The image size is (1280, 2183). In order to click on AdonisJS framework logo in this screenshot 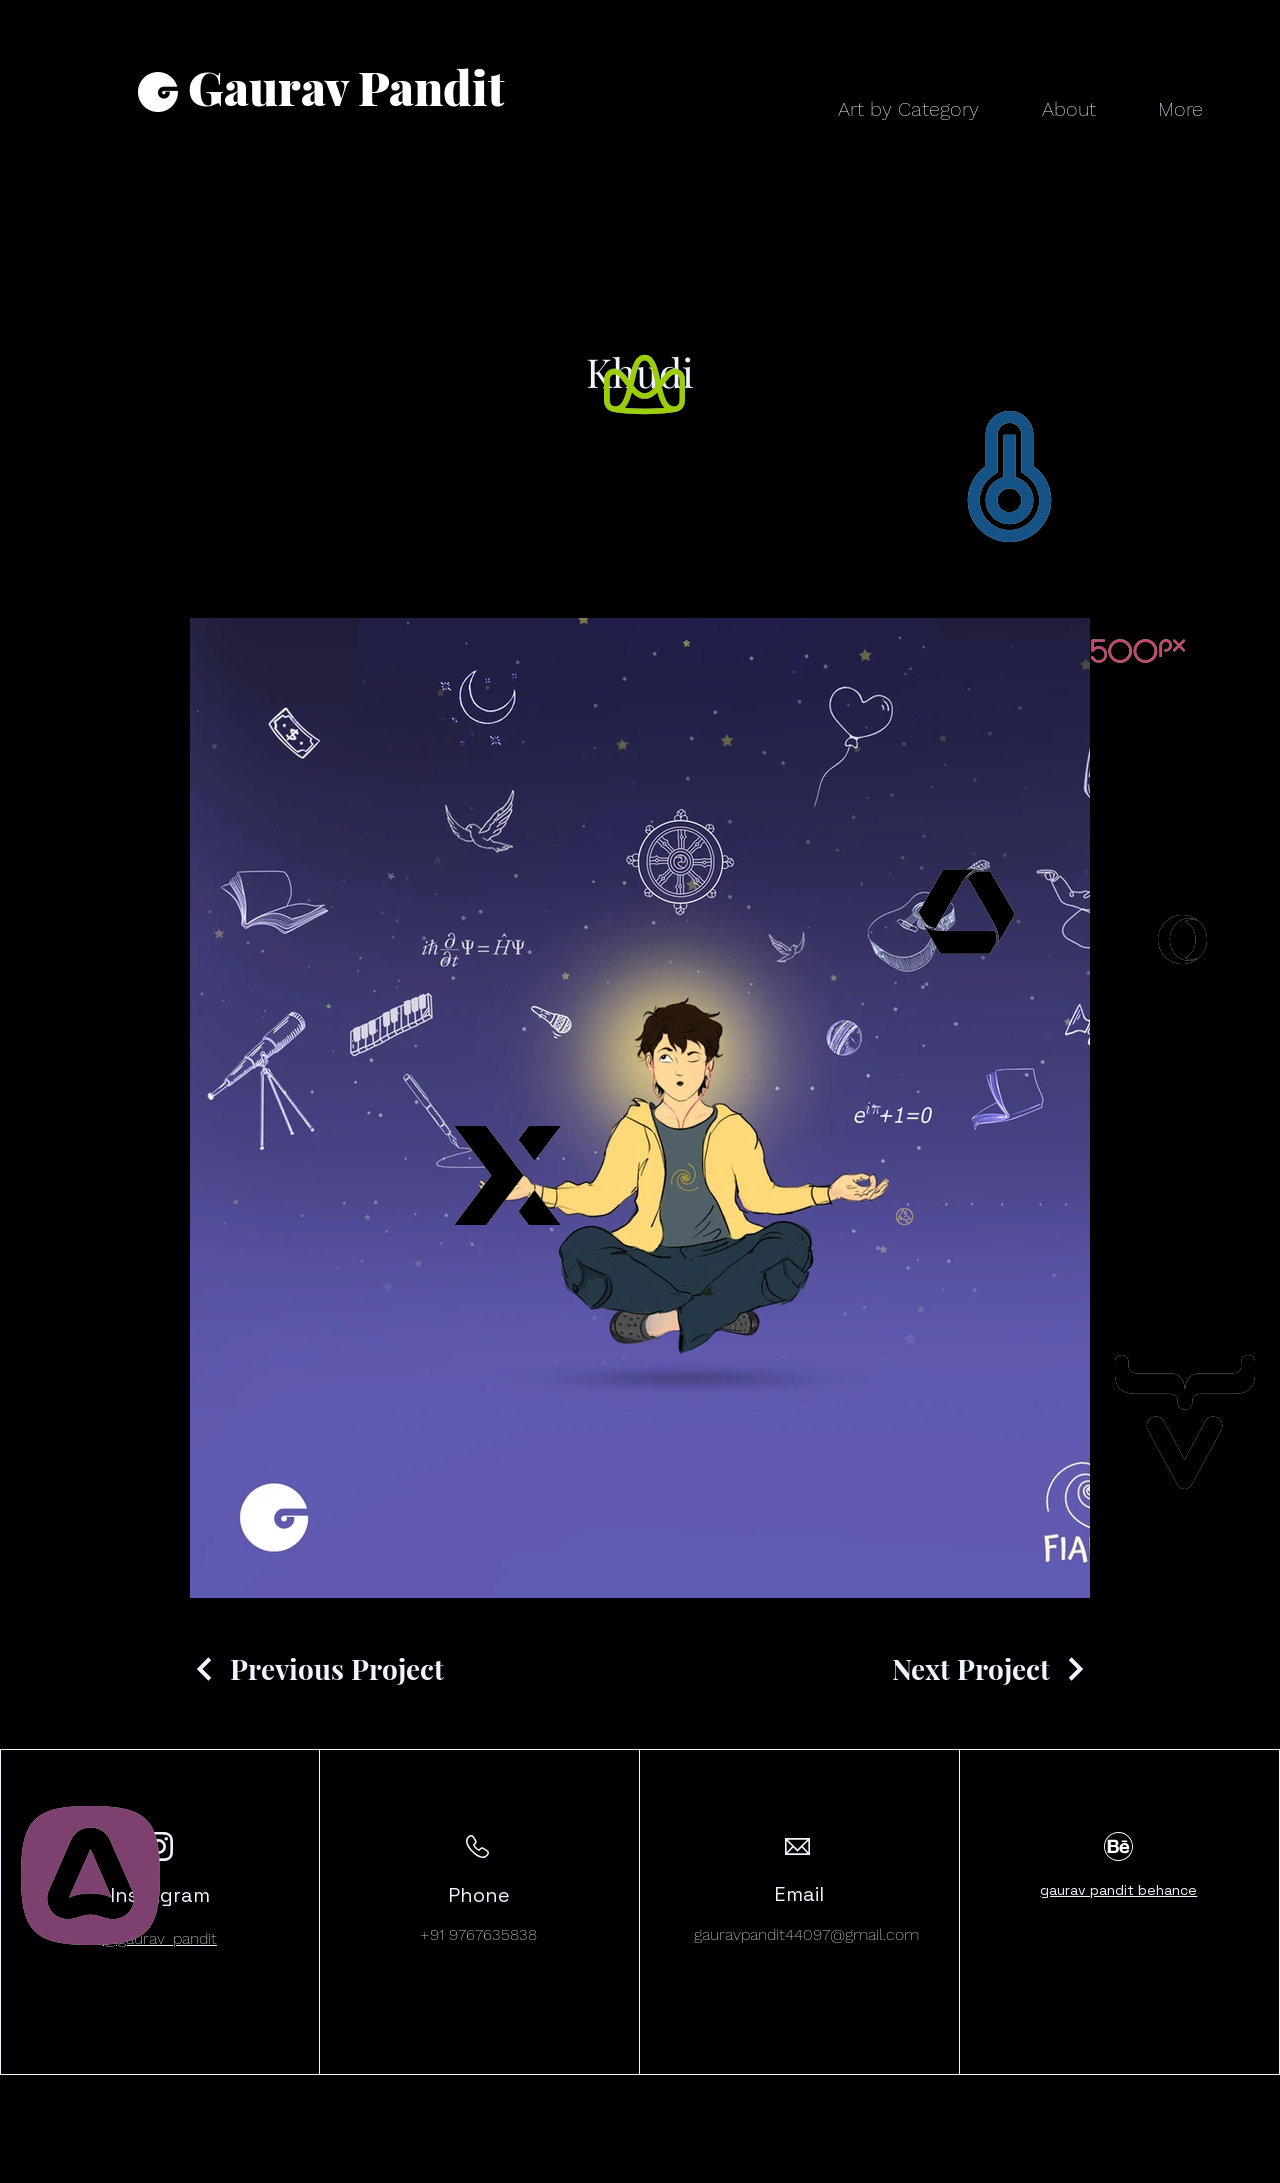, I will do `click(90, 1875)`.